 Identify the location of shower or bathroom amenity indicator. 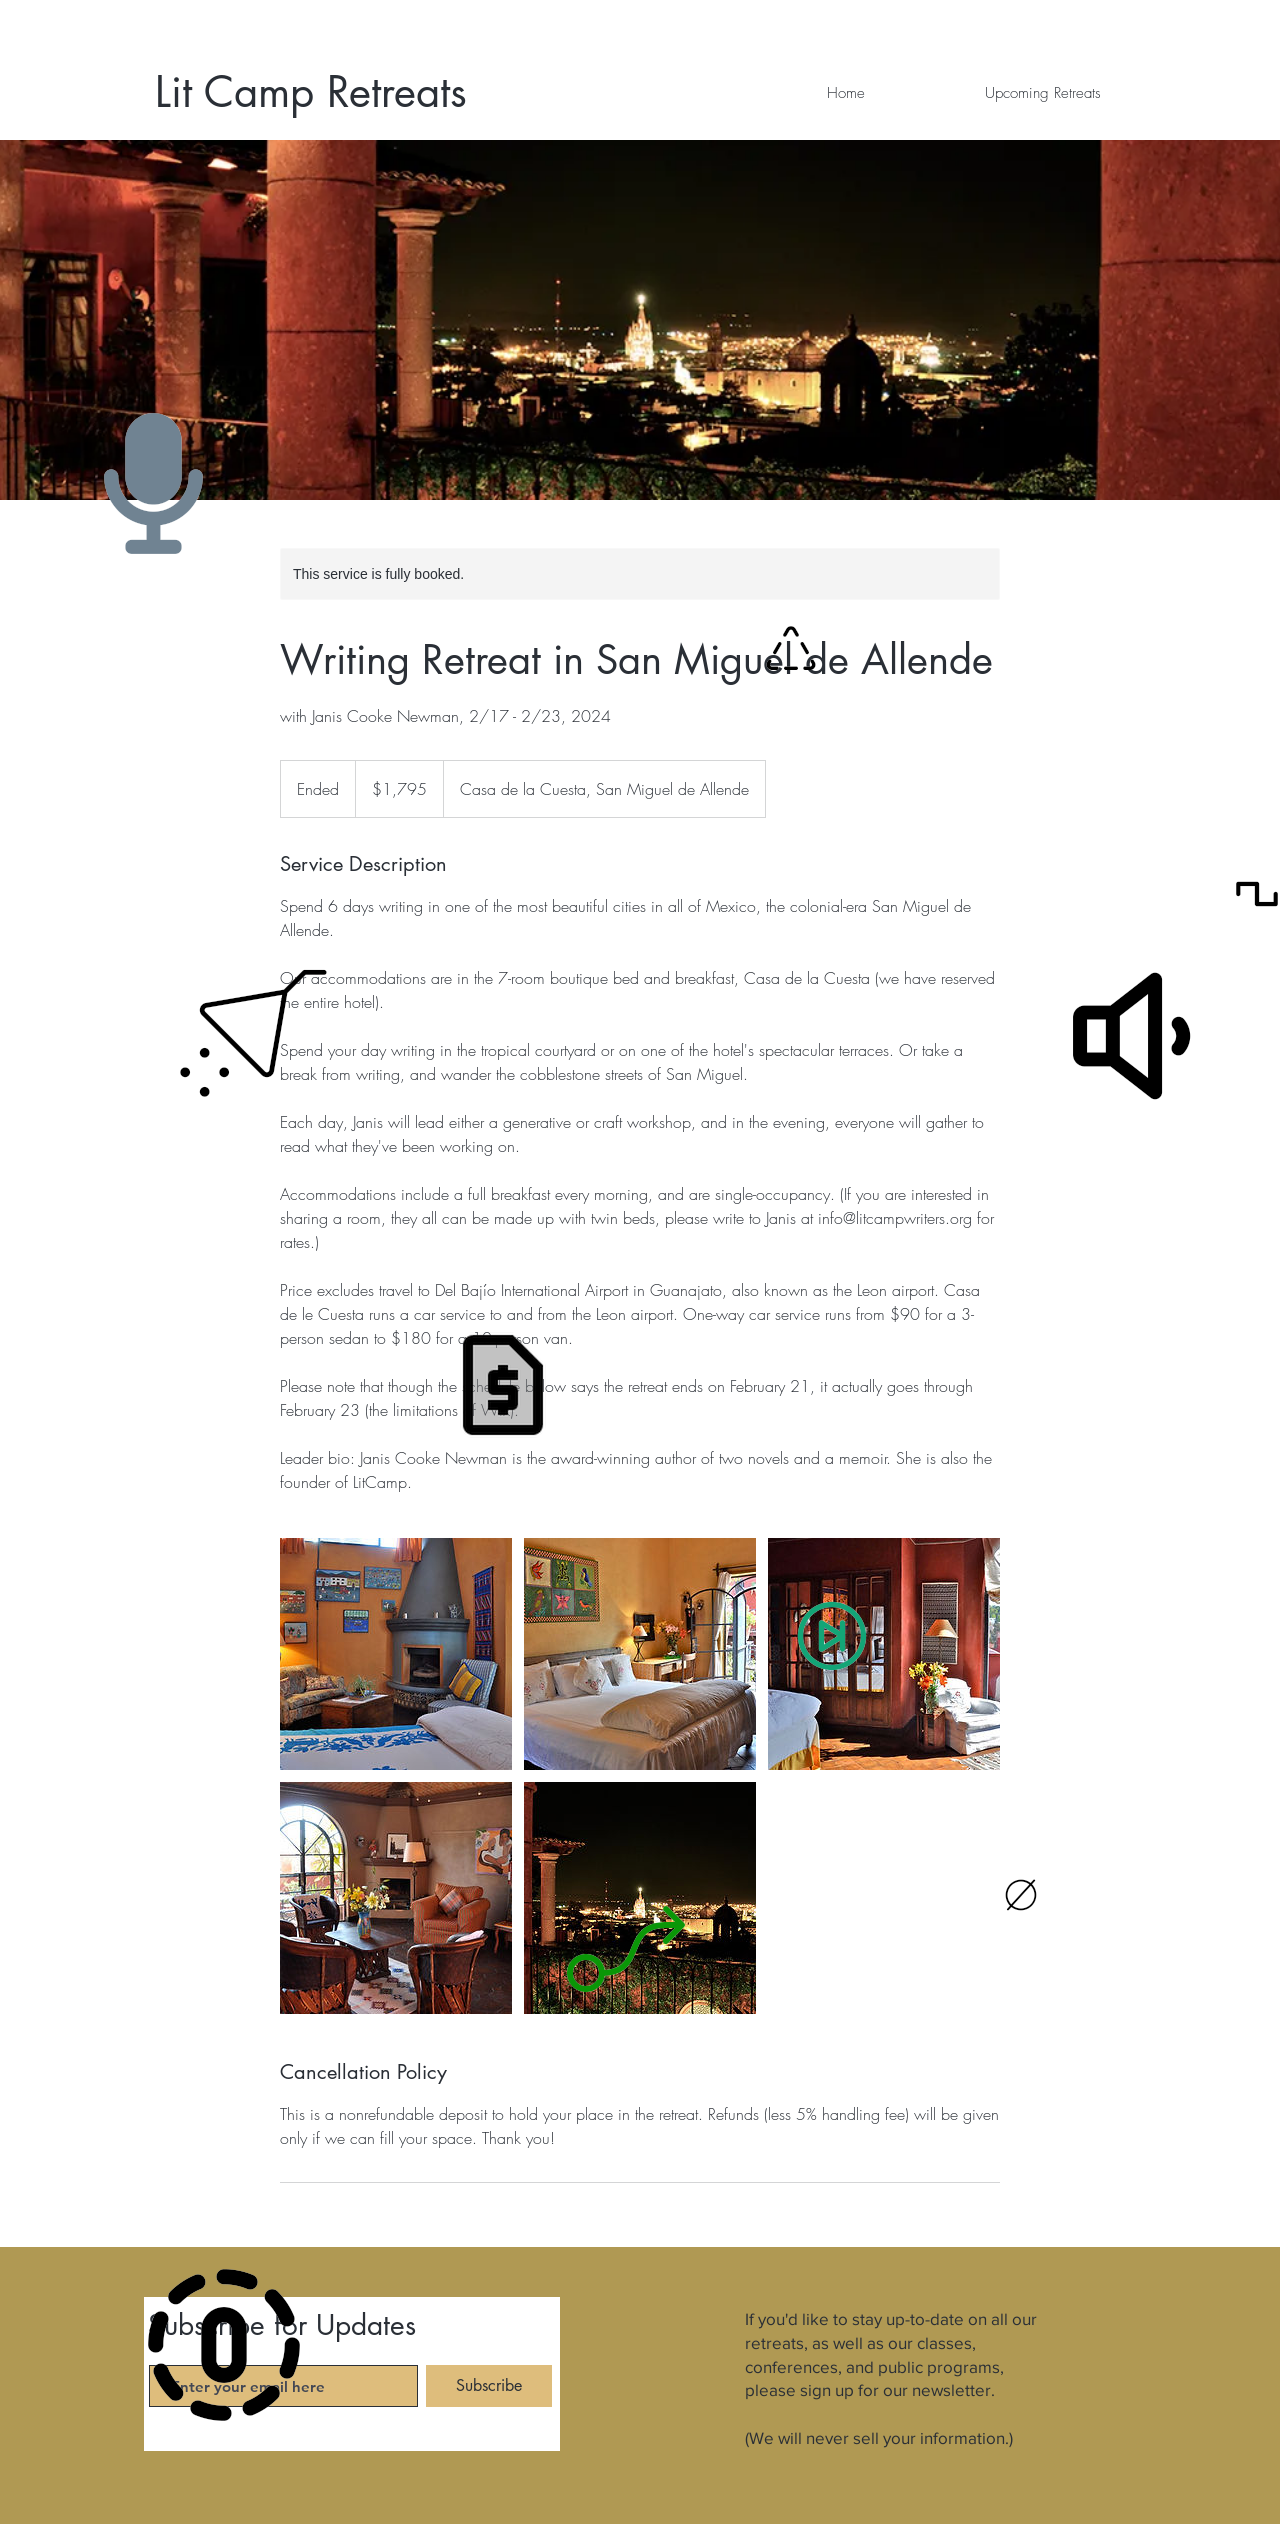
(251, 1026).